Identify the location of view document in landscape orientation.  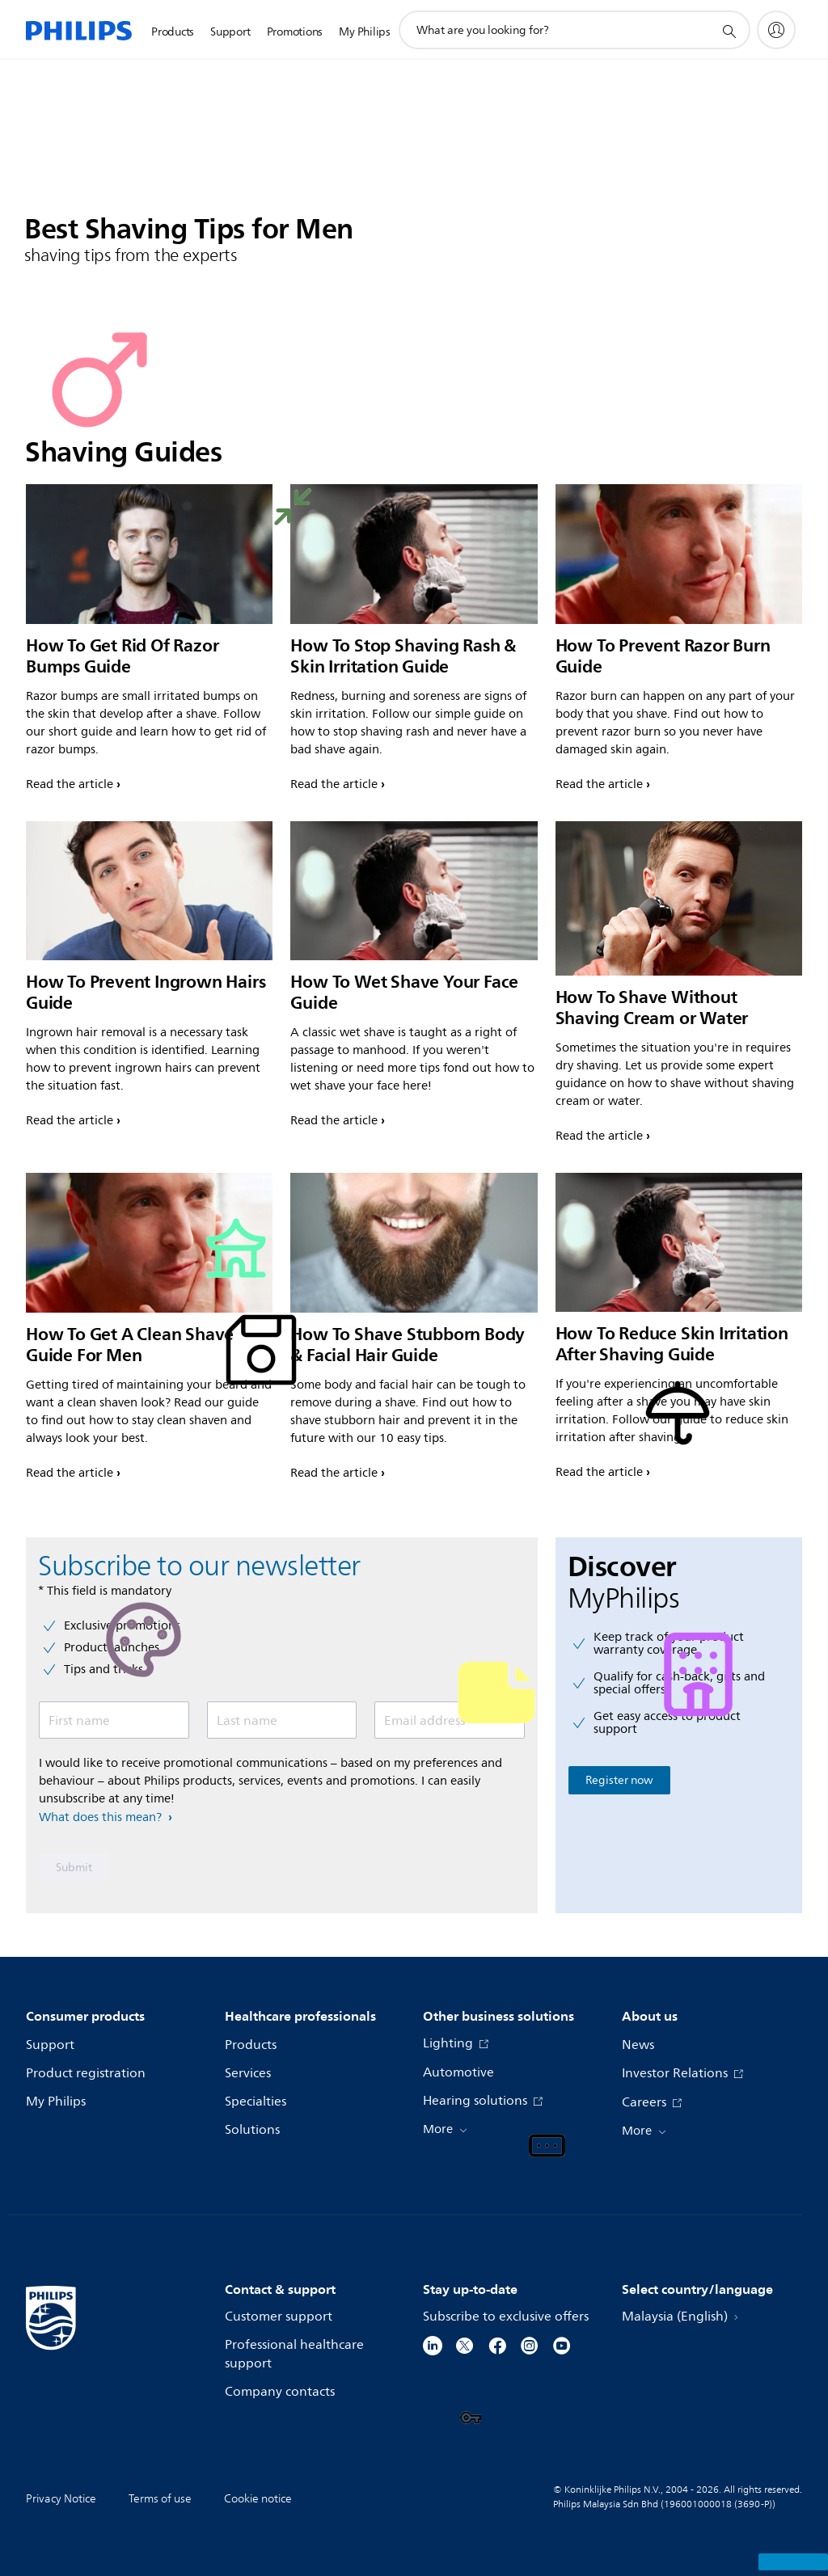
(496, 1693).